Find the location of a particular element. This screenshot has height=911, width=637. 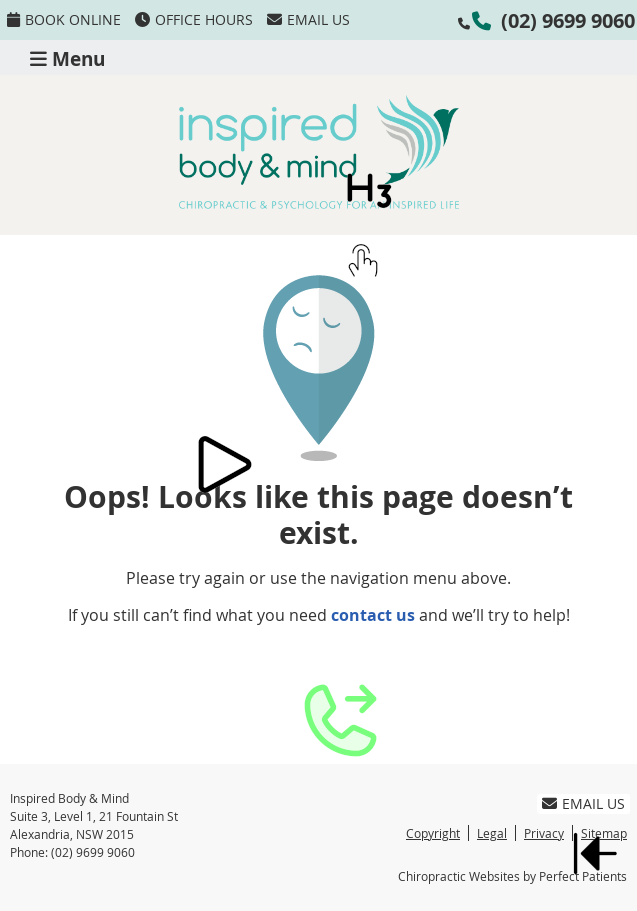

transfer an active call is located at coordinates (342, 719).